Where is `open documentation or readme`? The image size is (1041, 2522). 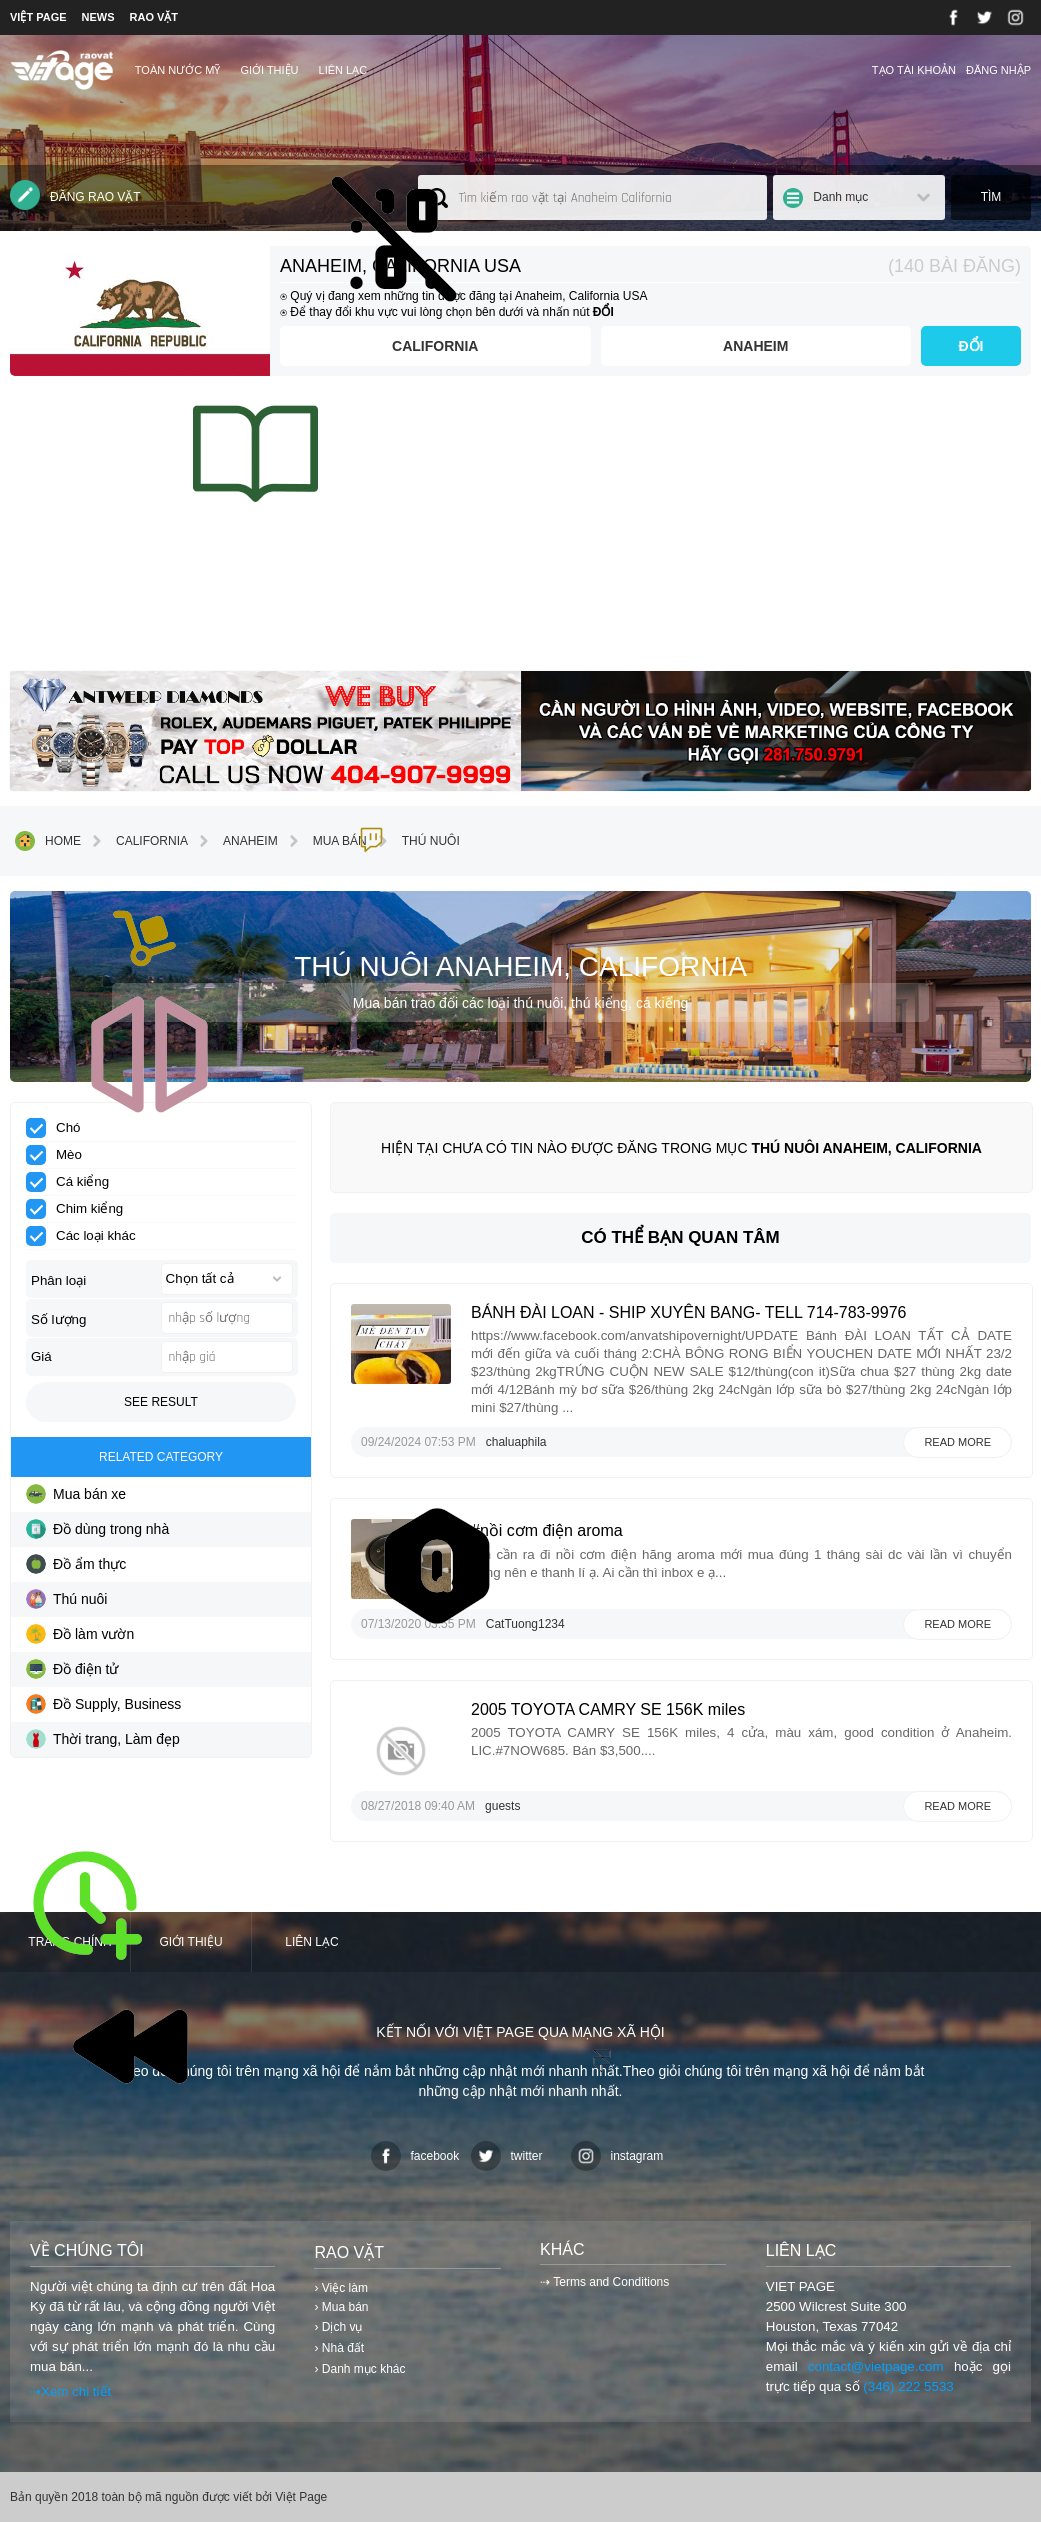
open documentation or readme is located at coordinates (255, 452).